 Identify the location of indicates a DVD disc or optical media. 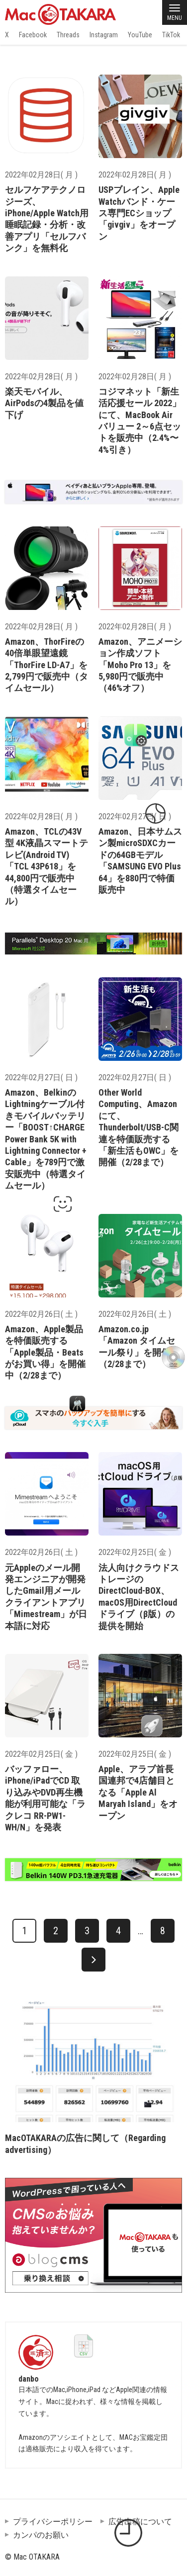
(173, 1357).